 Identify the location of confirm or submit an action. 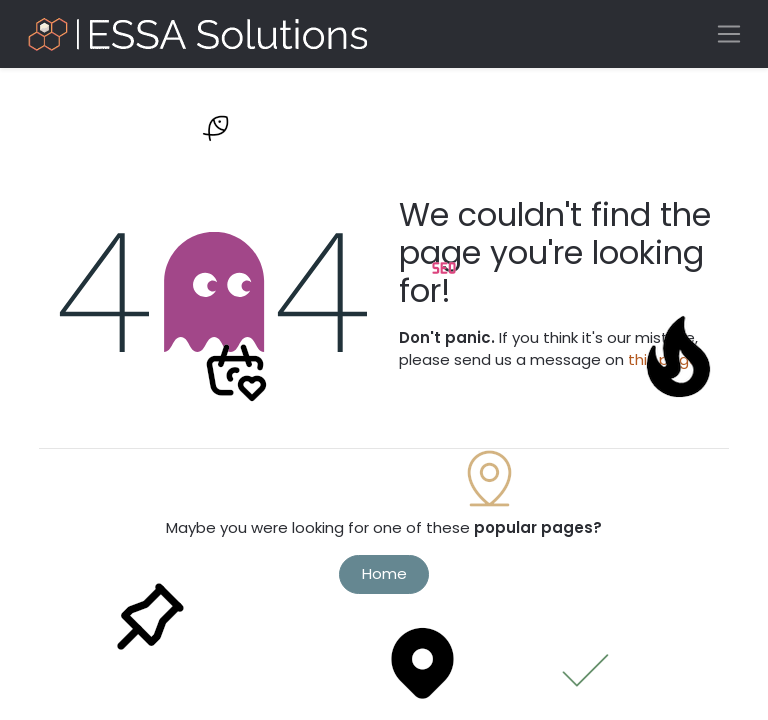
(584, 668).